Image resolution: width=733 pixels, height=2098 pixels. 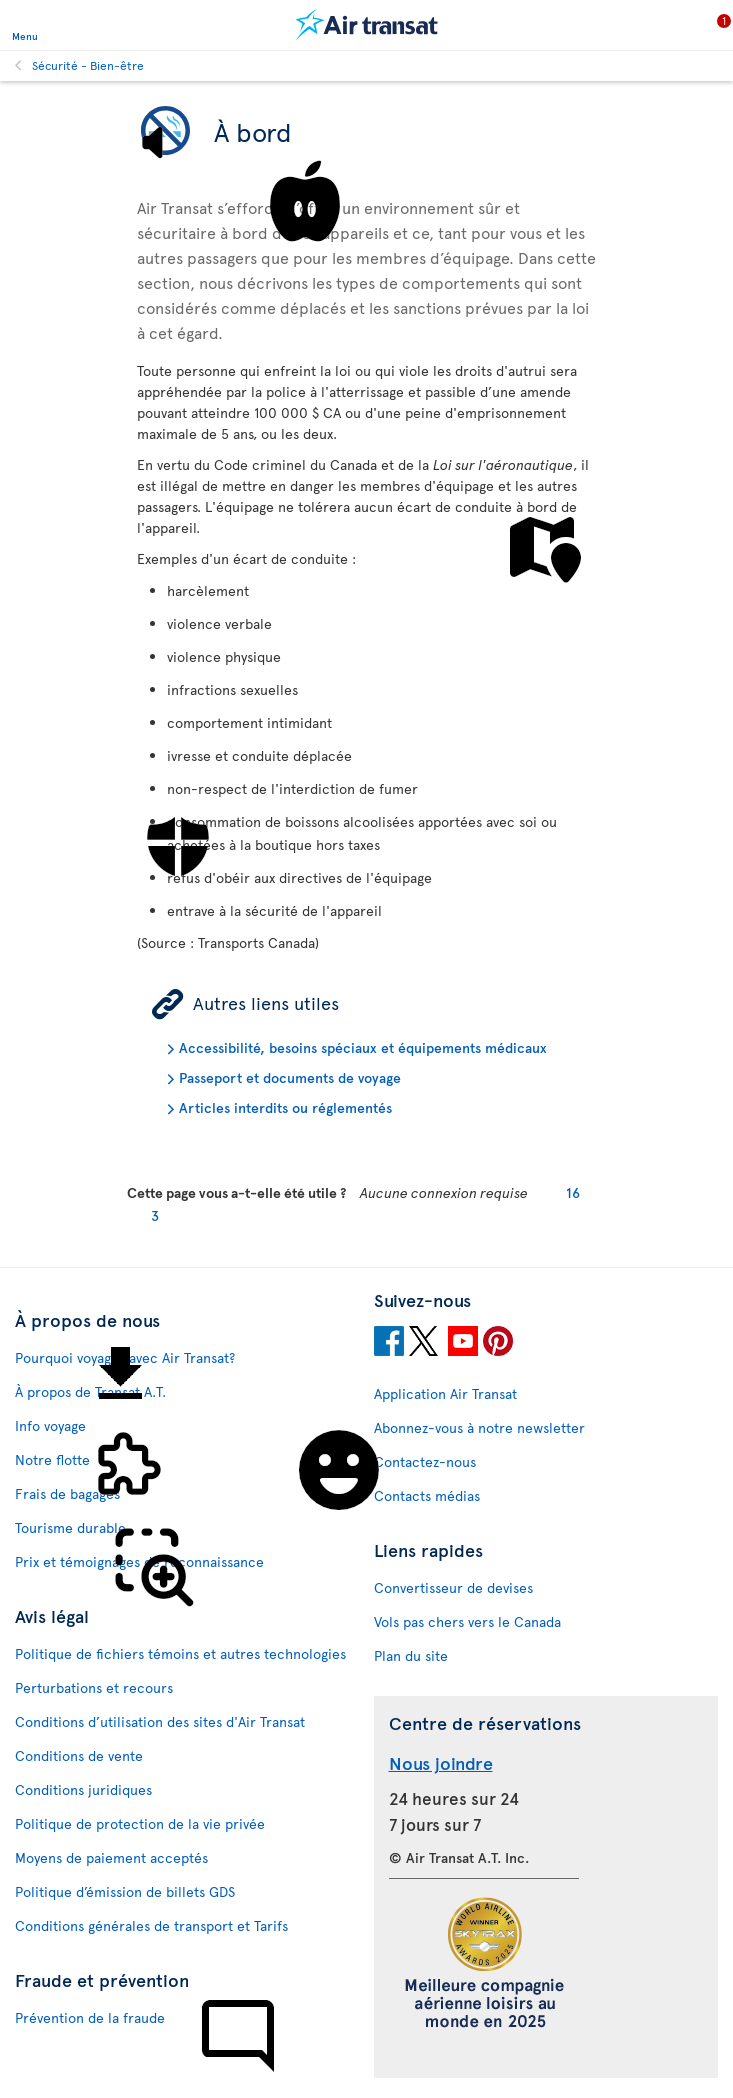 What do you see at coordinates (238, 2036) in the screenshot?
I see `open comments or discussion thread` at bounding box center [238, 2036].